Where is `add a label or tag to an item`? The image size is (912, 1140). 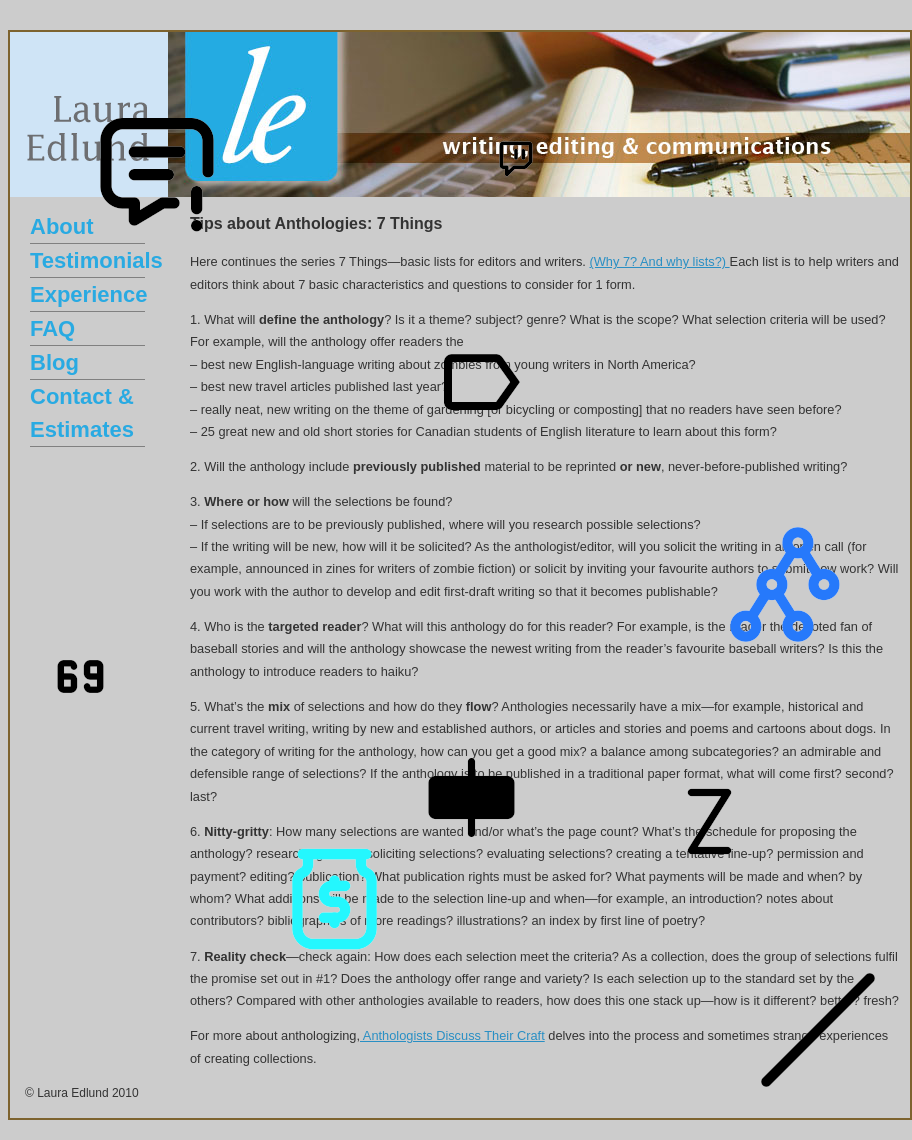
add a label or tag to an item is located at coordinates (480, 382).